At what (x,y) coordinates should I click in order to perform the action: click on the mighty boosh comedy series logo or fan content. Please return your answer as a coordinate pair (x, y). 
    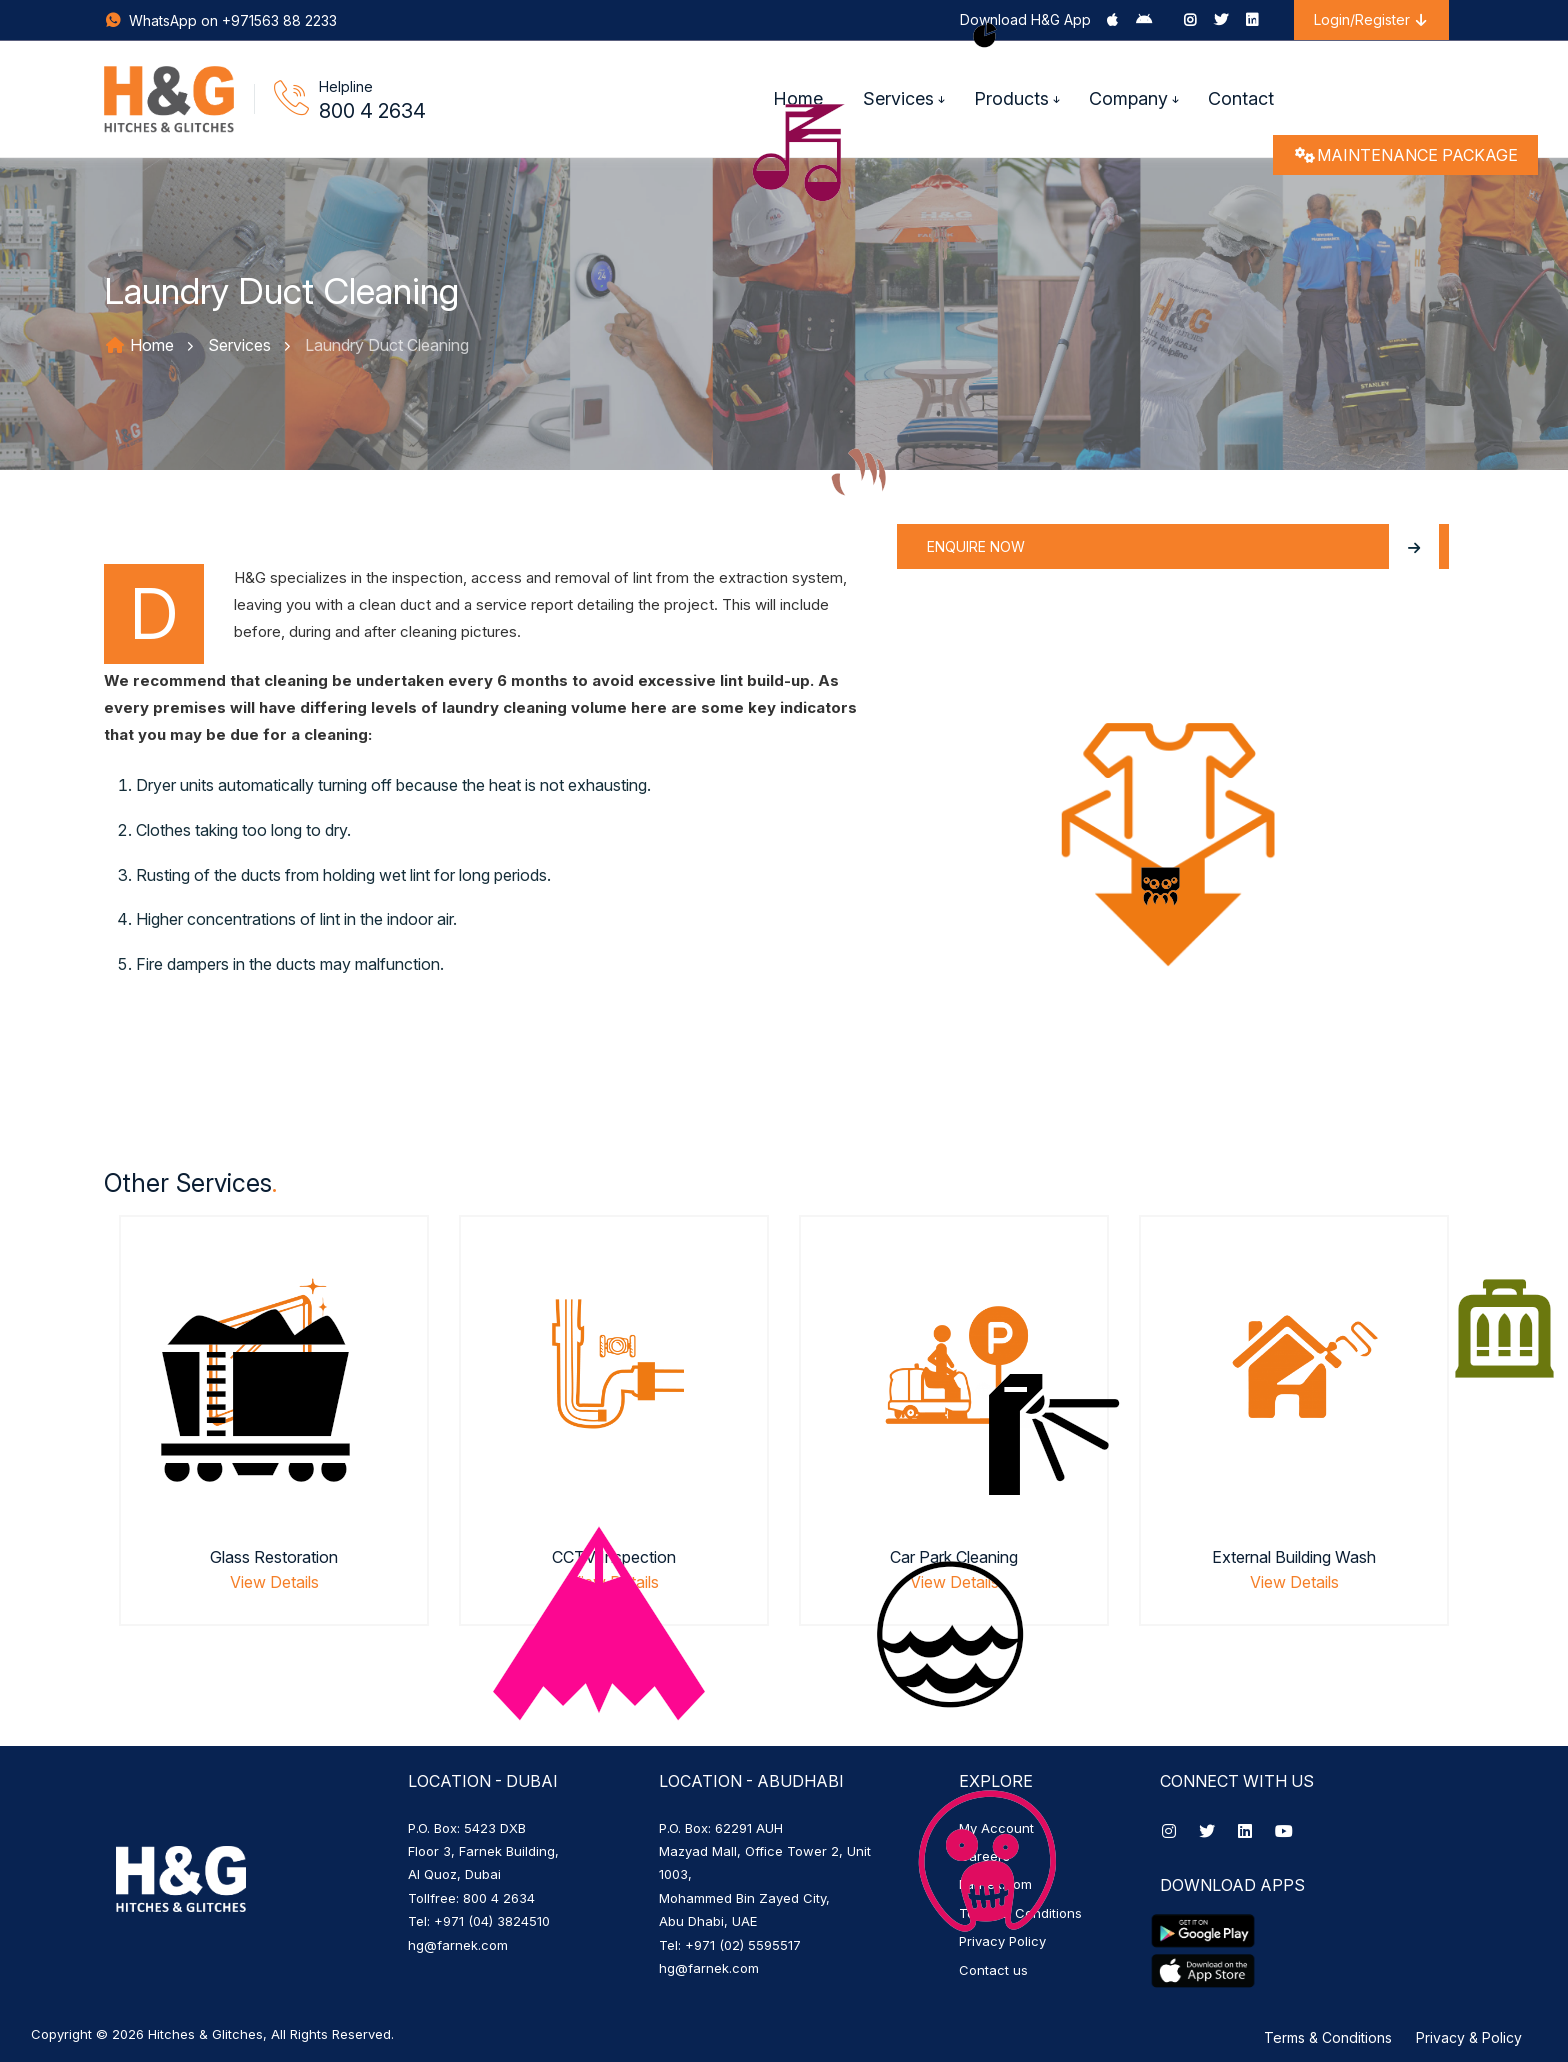
    Looking at the image, I should click on (987, 1860).